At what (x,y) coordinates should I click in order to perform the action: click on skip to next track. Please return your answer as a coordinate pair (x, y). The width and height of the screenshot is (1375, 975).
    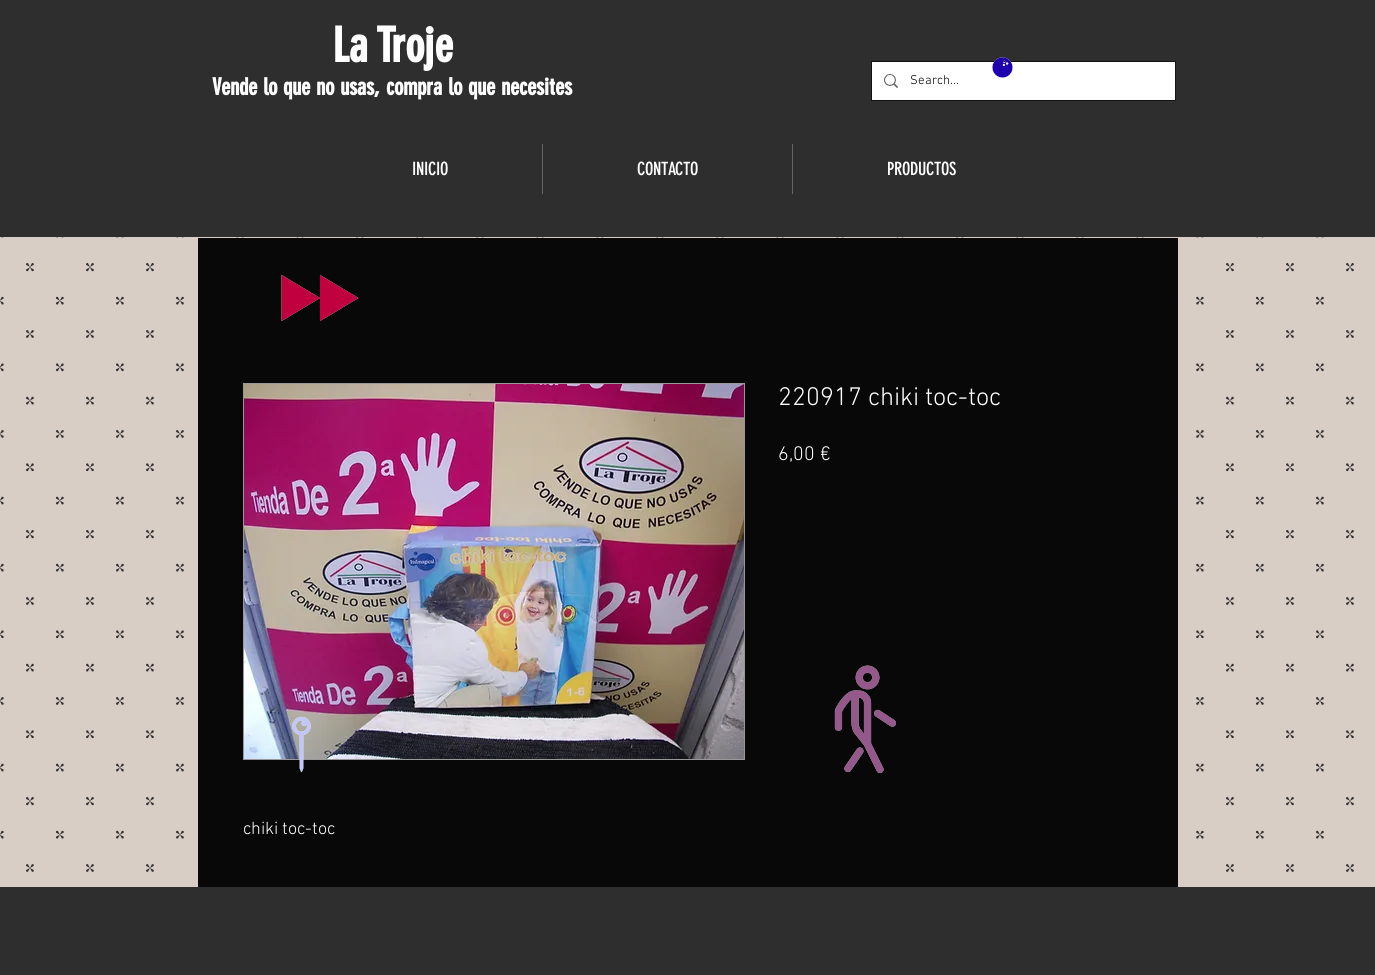
    Looking at the image, I should click on (320, 298).